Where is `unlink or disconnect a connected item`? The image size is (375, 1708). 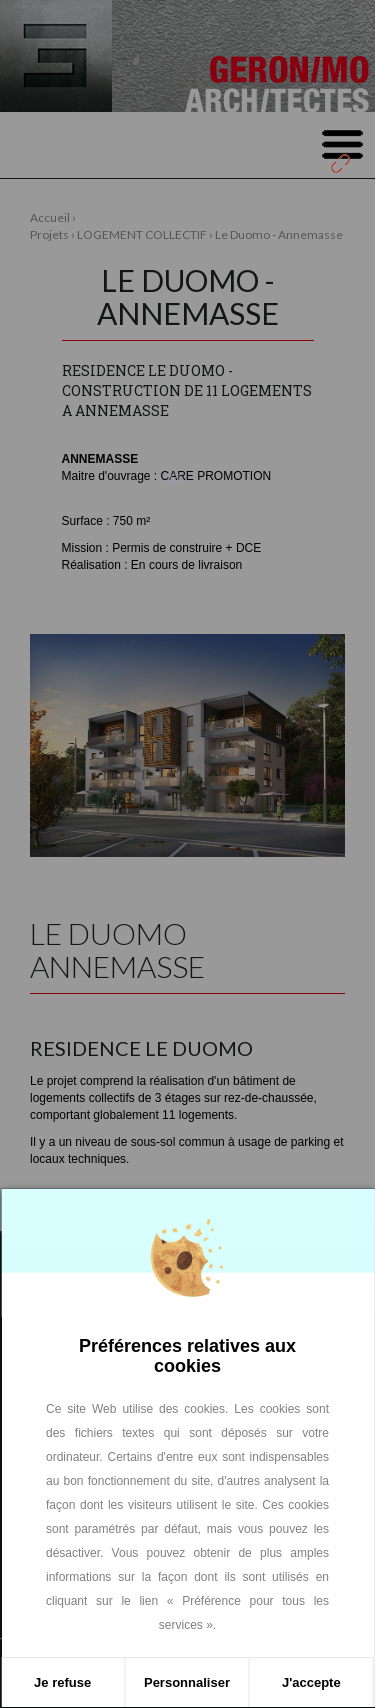 unlink or disconnect a connected item is located at coordinates (340, 163).